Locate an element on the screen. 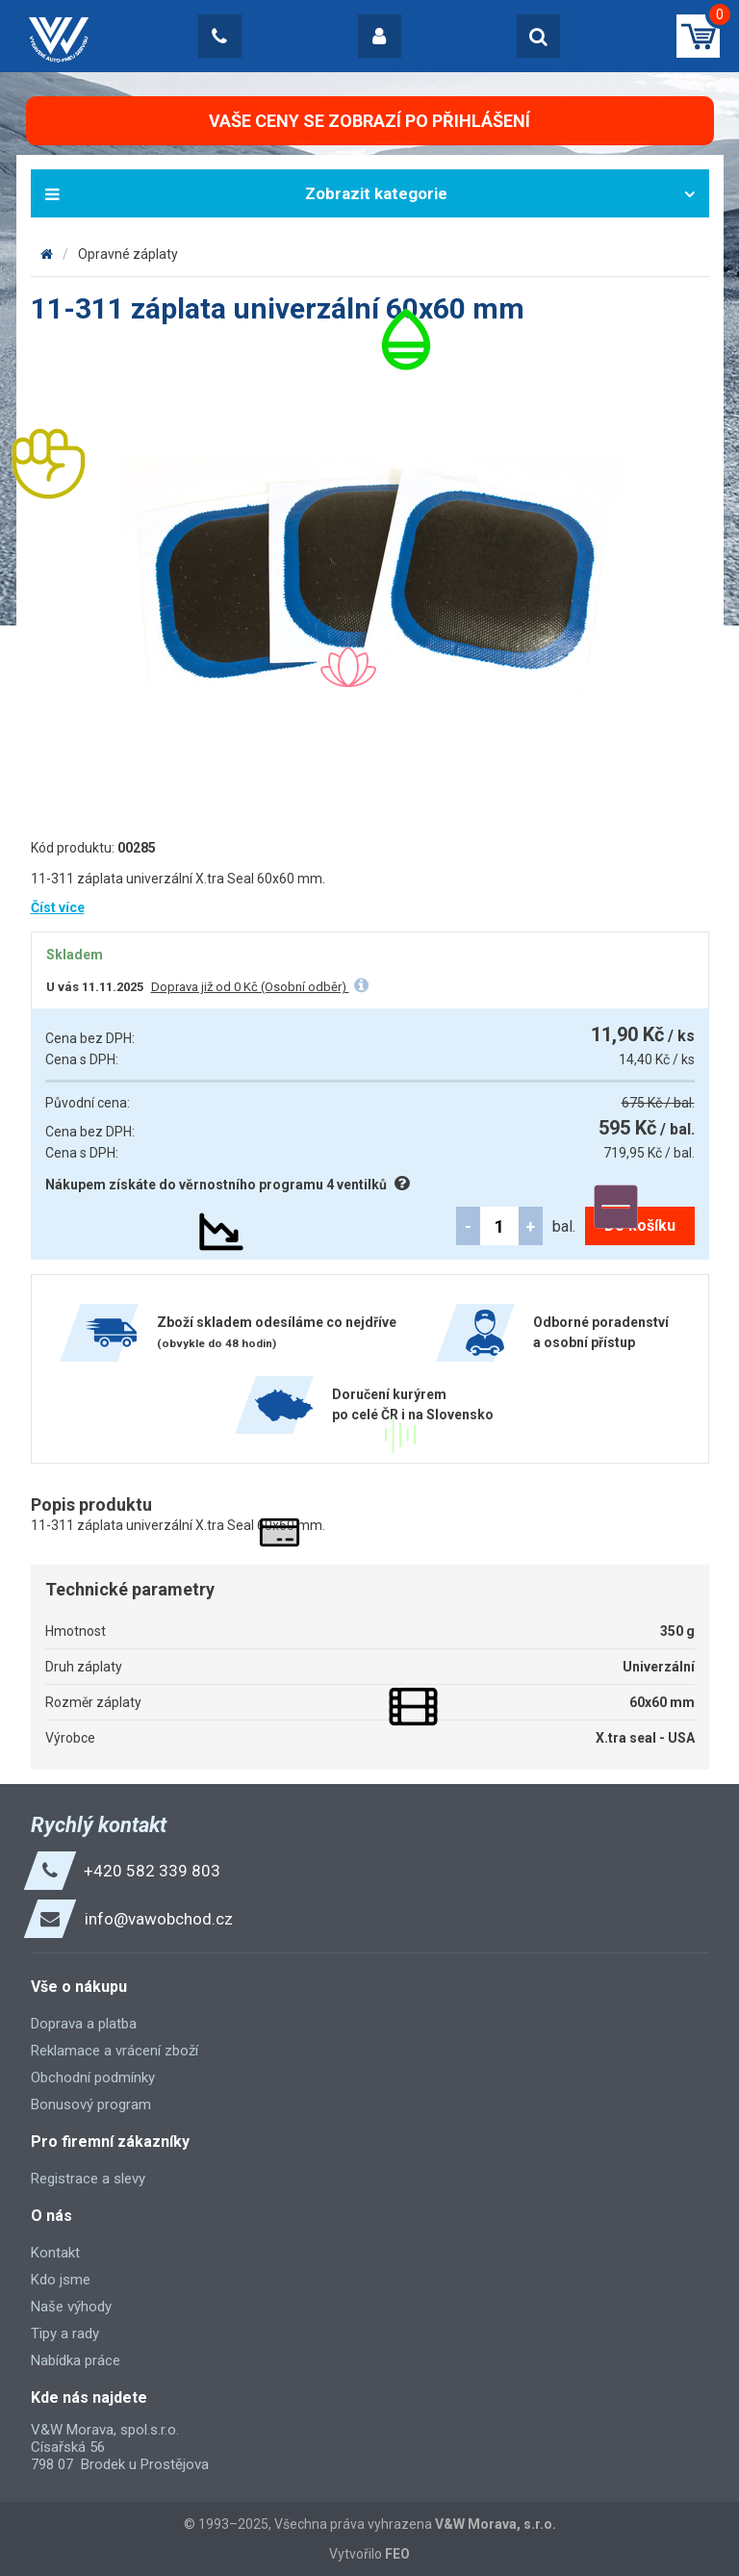 Image resolution: width=739 pixels, height=2576 pixels. decrease quantity or value is located at coordinates (616, 1207).